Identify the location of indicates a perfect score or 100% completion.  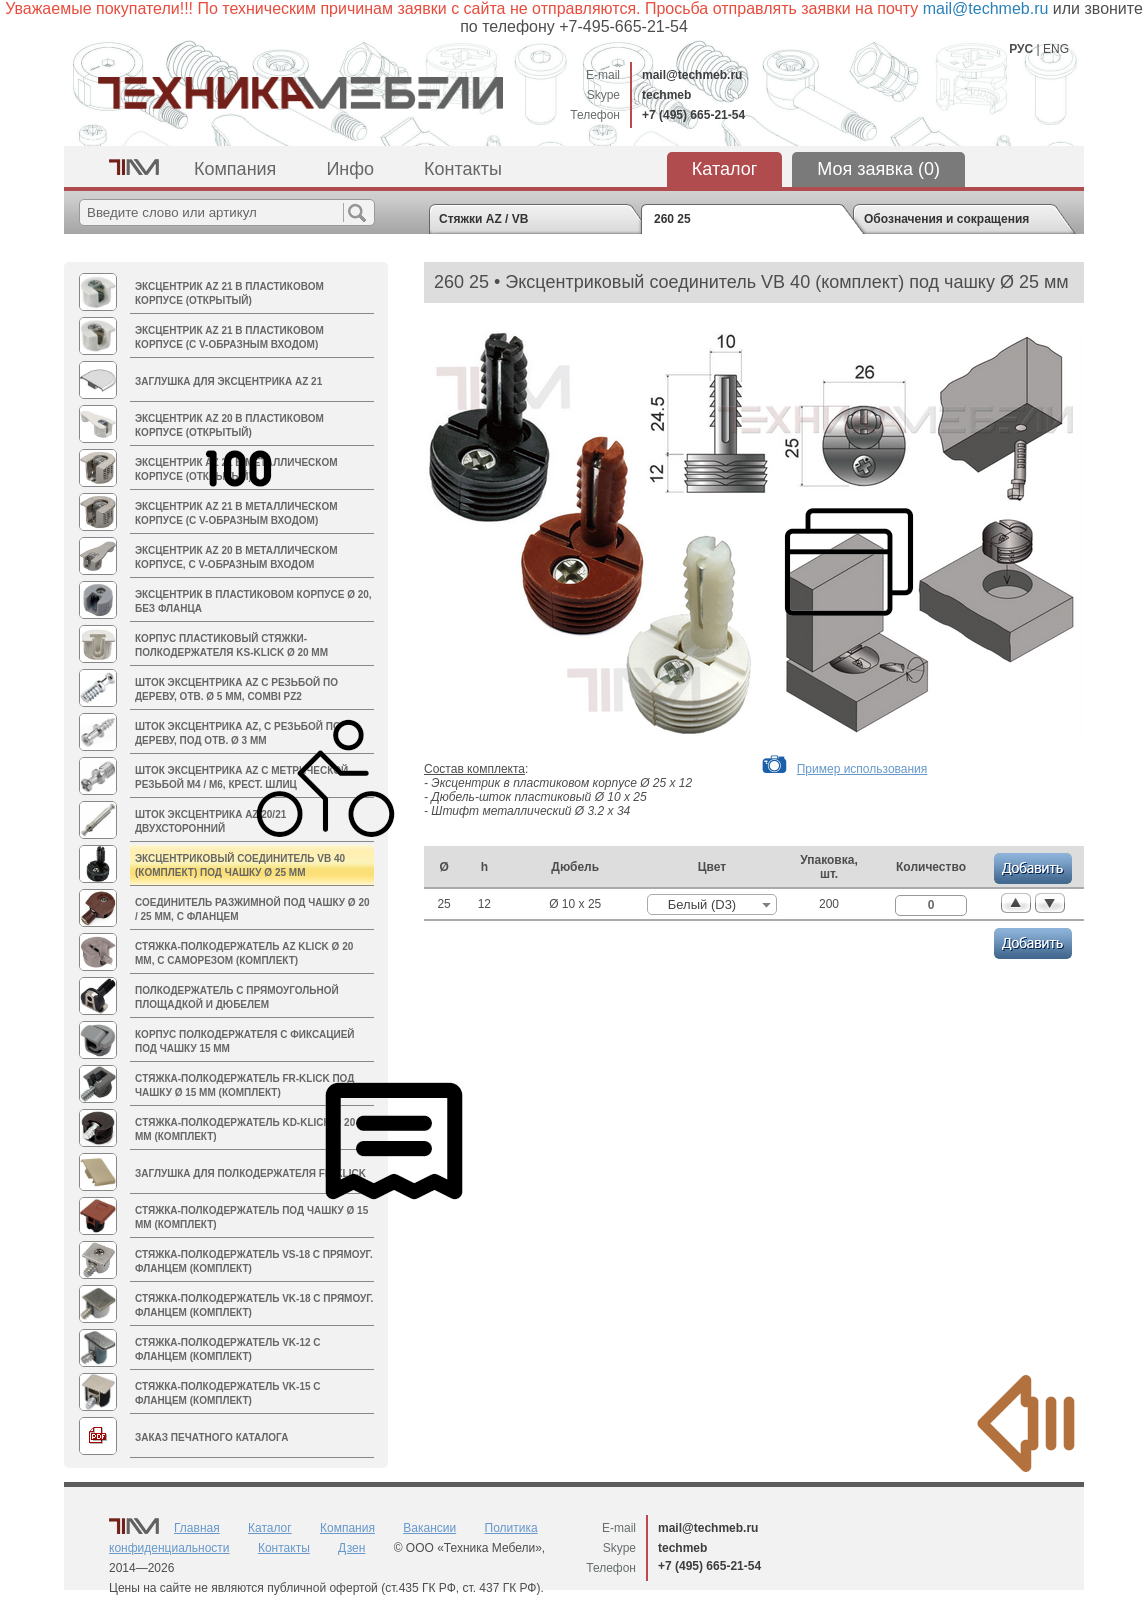
(238, 468).